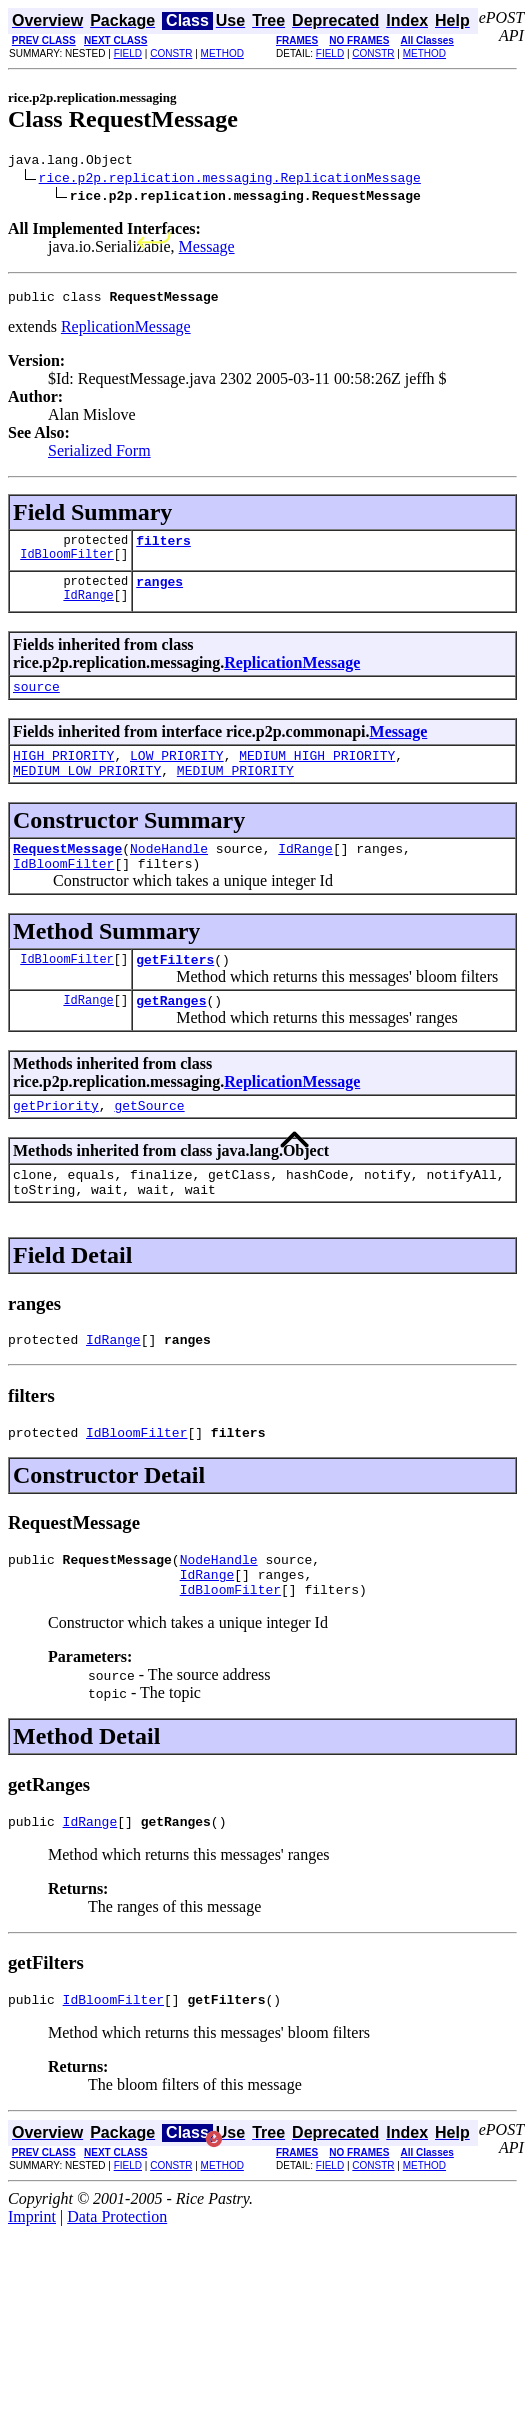 The height and width of the screenshot is (2423, 525). What do you see at coordinates (294, 1139) in the screenshot?
I see `collapse an expanded section` at bounding box center [294, 1139].